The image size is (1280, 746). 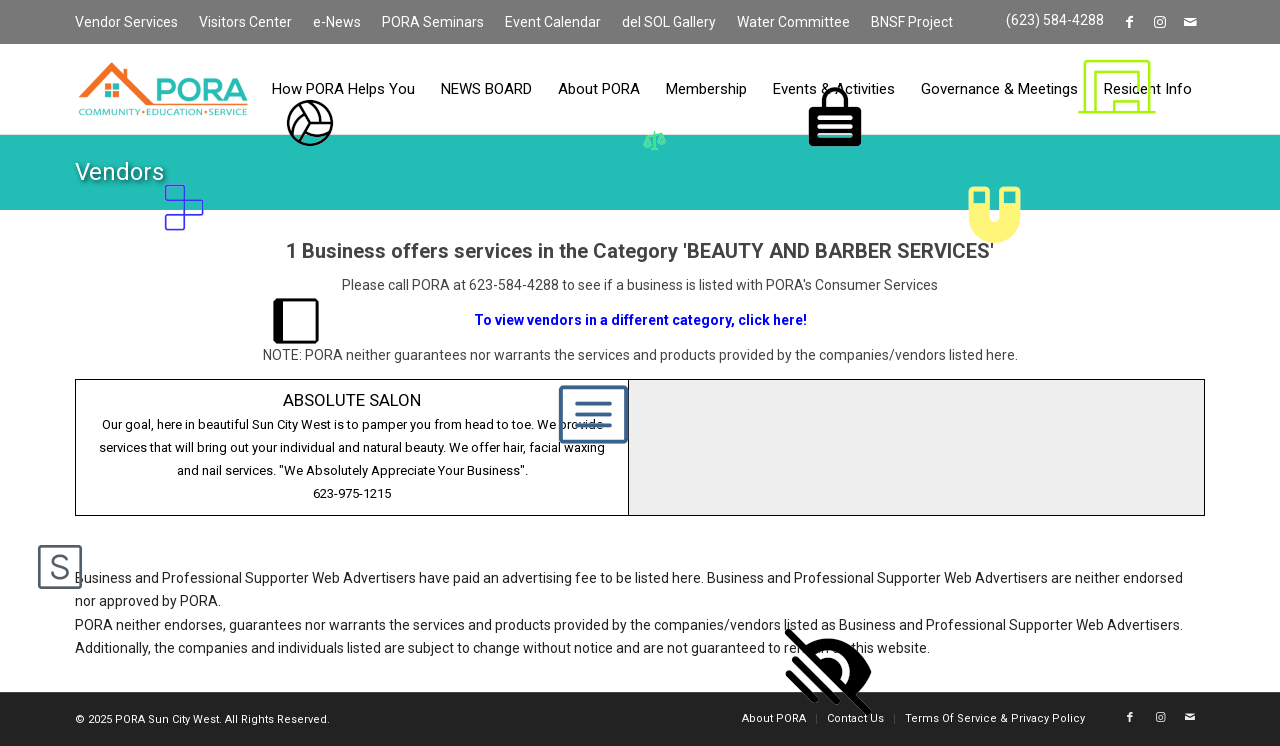 What do you see at coordinates (835, 120) in the screenshot?
I see `secure or locked content` at bounding box center [835, 120].